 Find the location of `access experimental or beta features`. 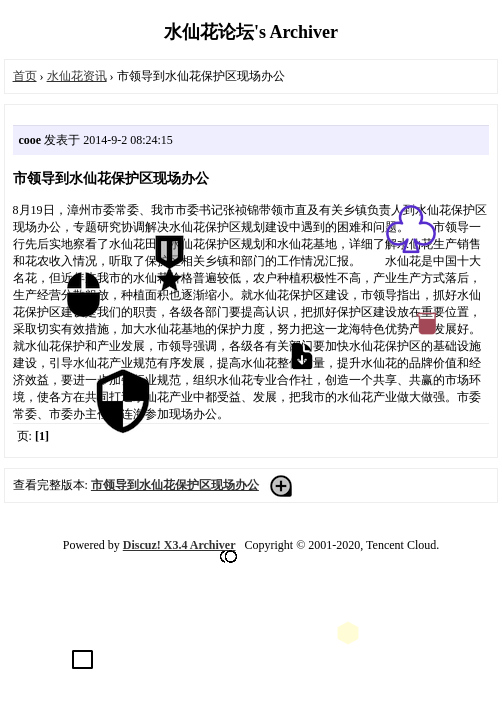

access experimental or beta features is located at coordinates (426, 323).